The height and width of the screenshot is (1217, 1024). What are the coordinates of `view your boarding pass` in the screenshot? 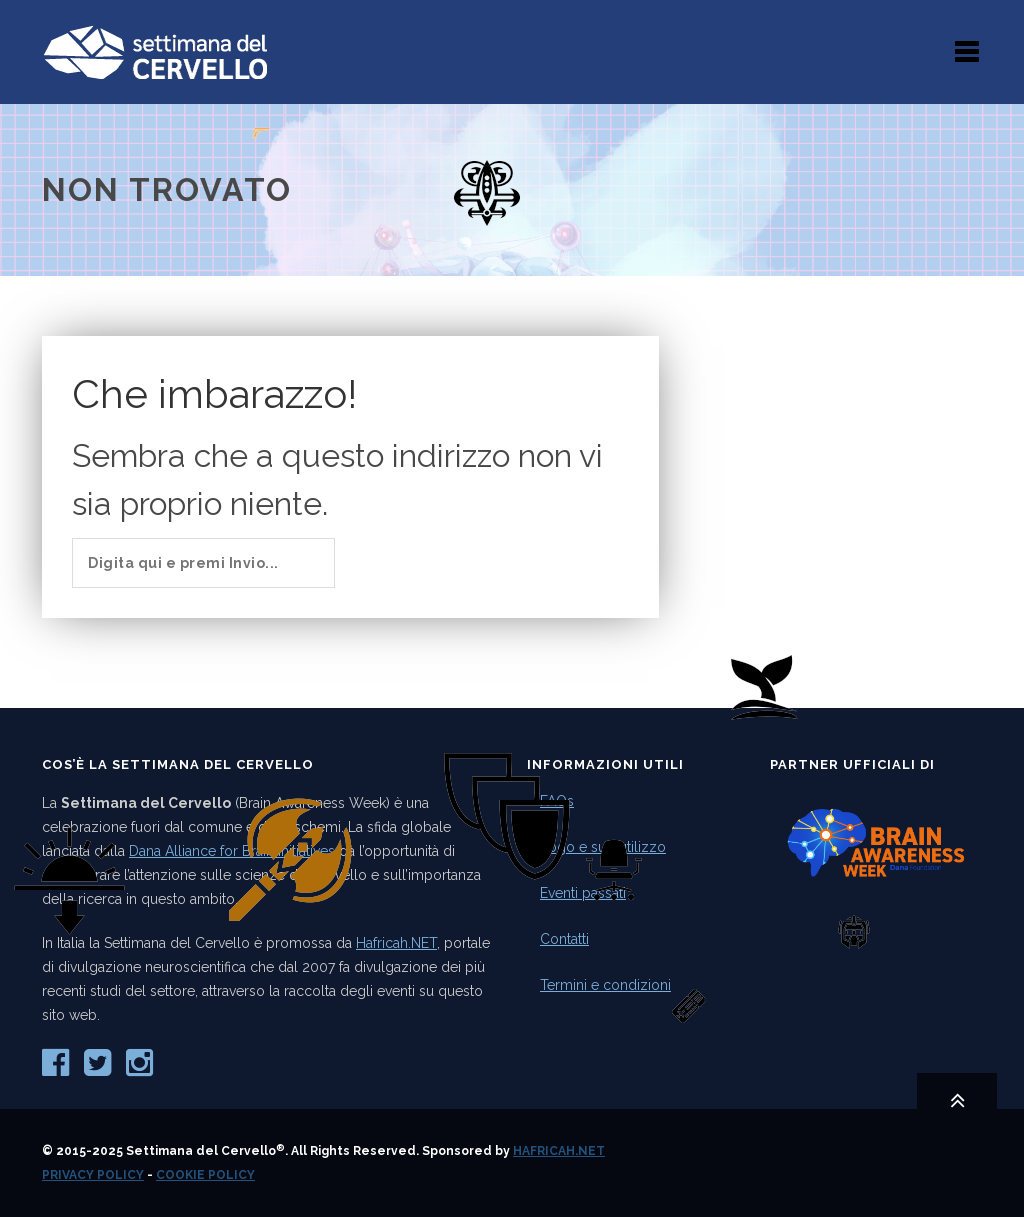 It's located at (689, 1006).